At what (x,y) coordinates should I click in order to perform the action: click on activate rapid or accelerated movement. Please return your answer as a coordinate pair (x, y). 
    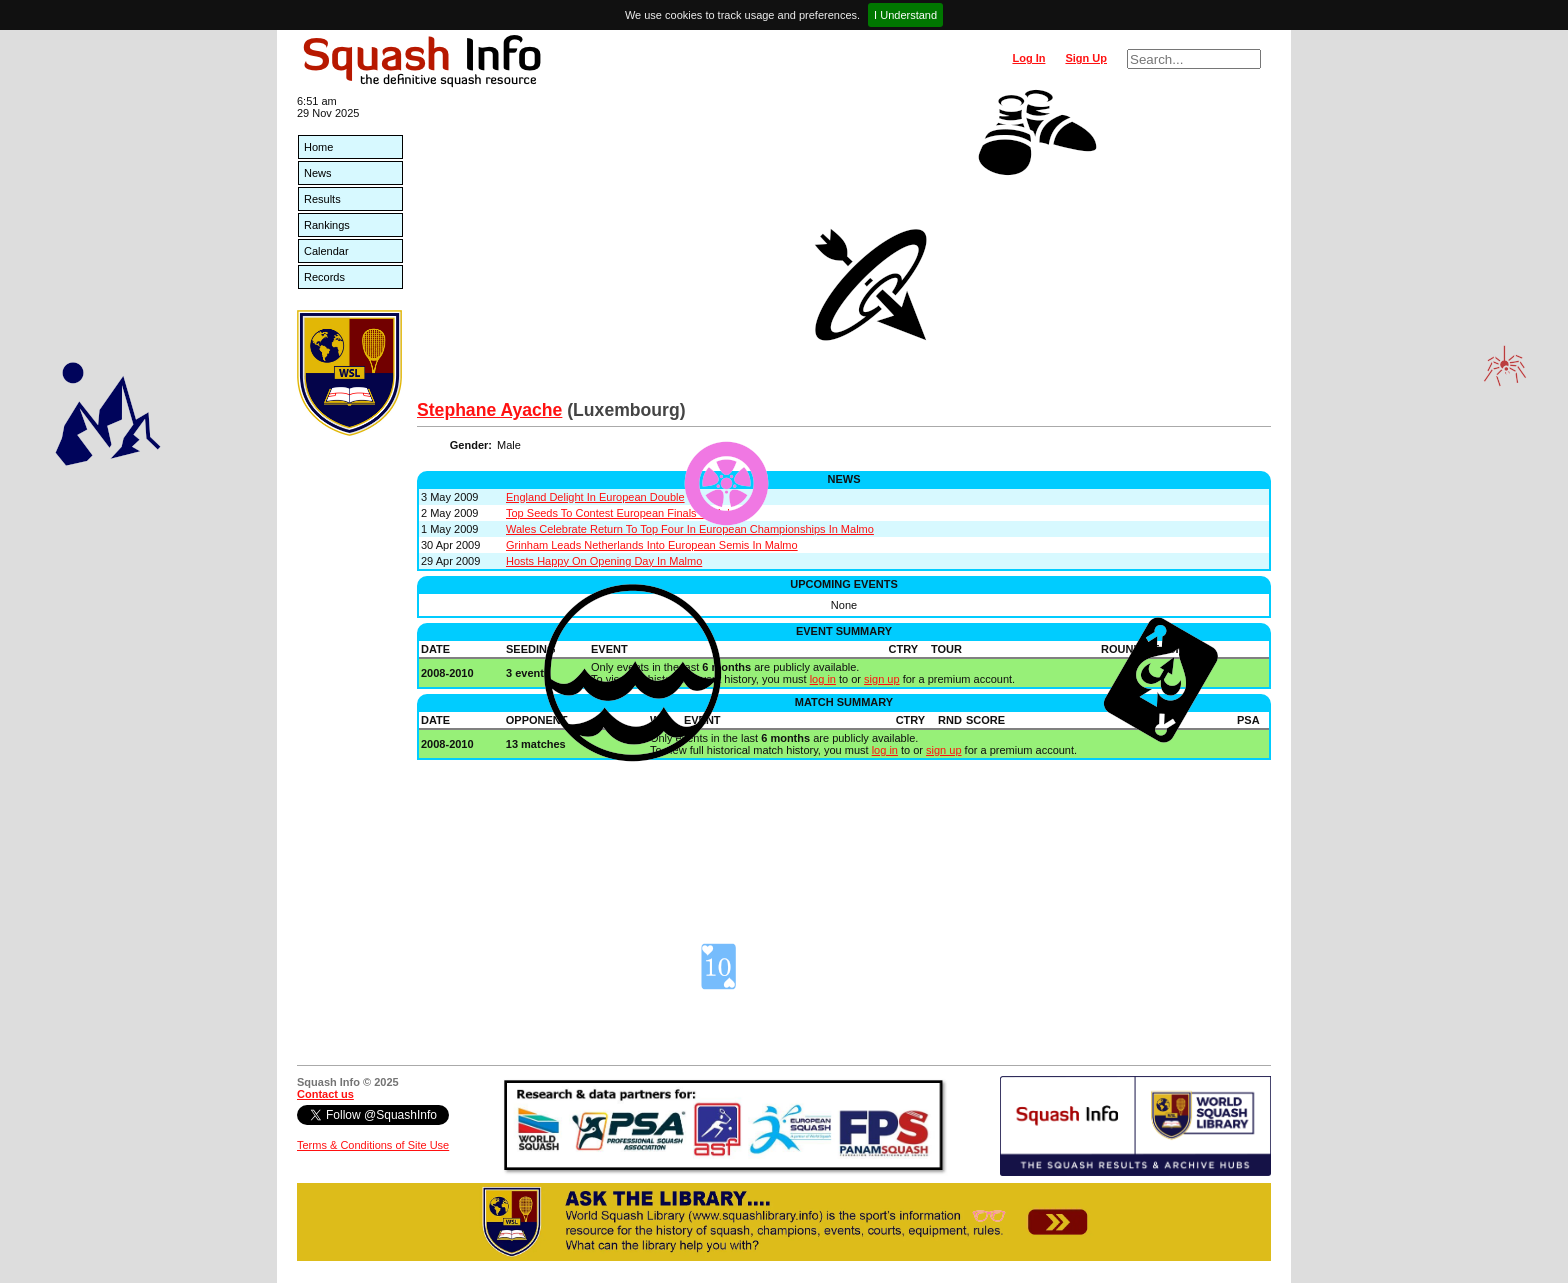
    Looking at the image, I should click on (871, 285).